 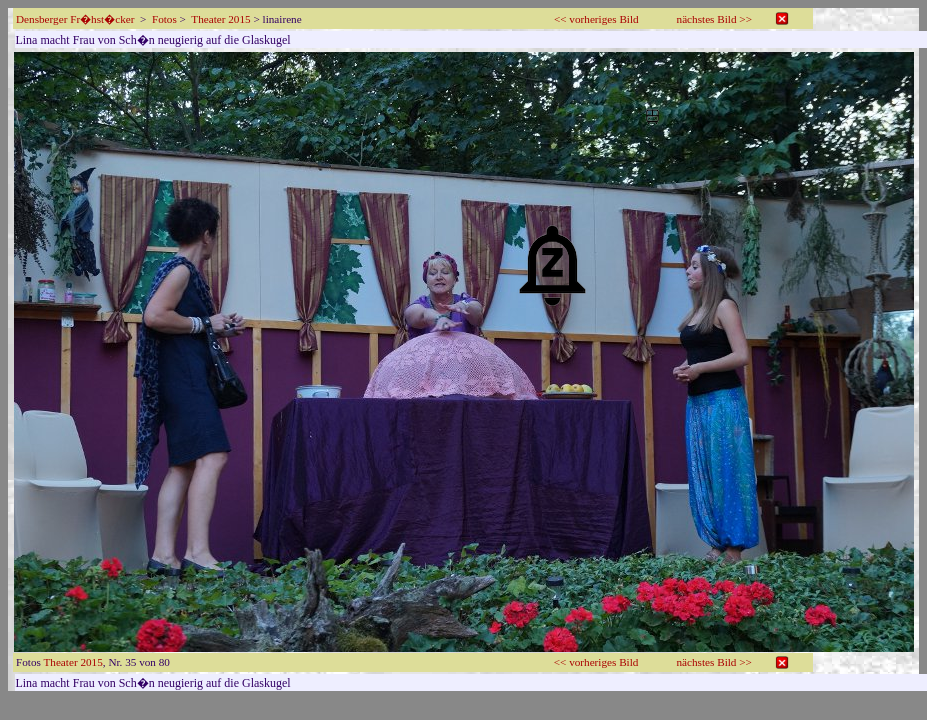 I want to click on notifications are currently snoozed, so click(x=552, y=264).